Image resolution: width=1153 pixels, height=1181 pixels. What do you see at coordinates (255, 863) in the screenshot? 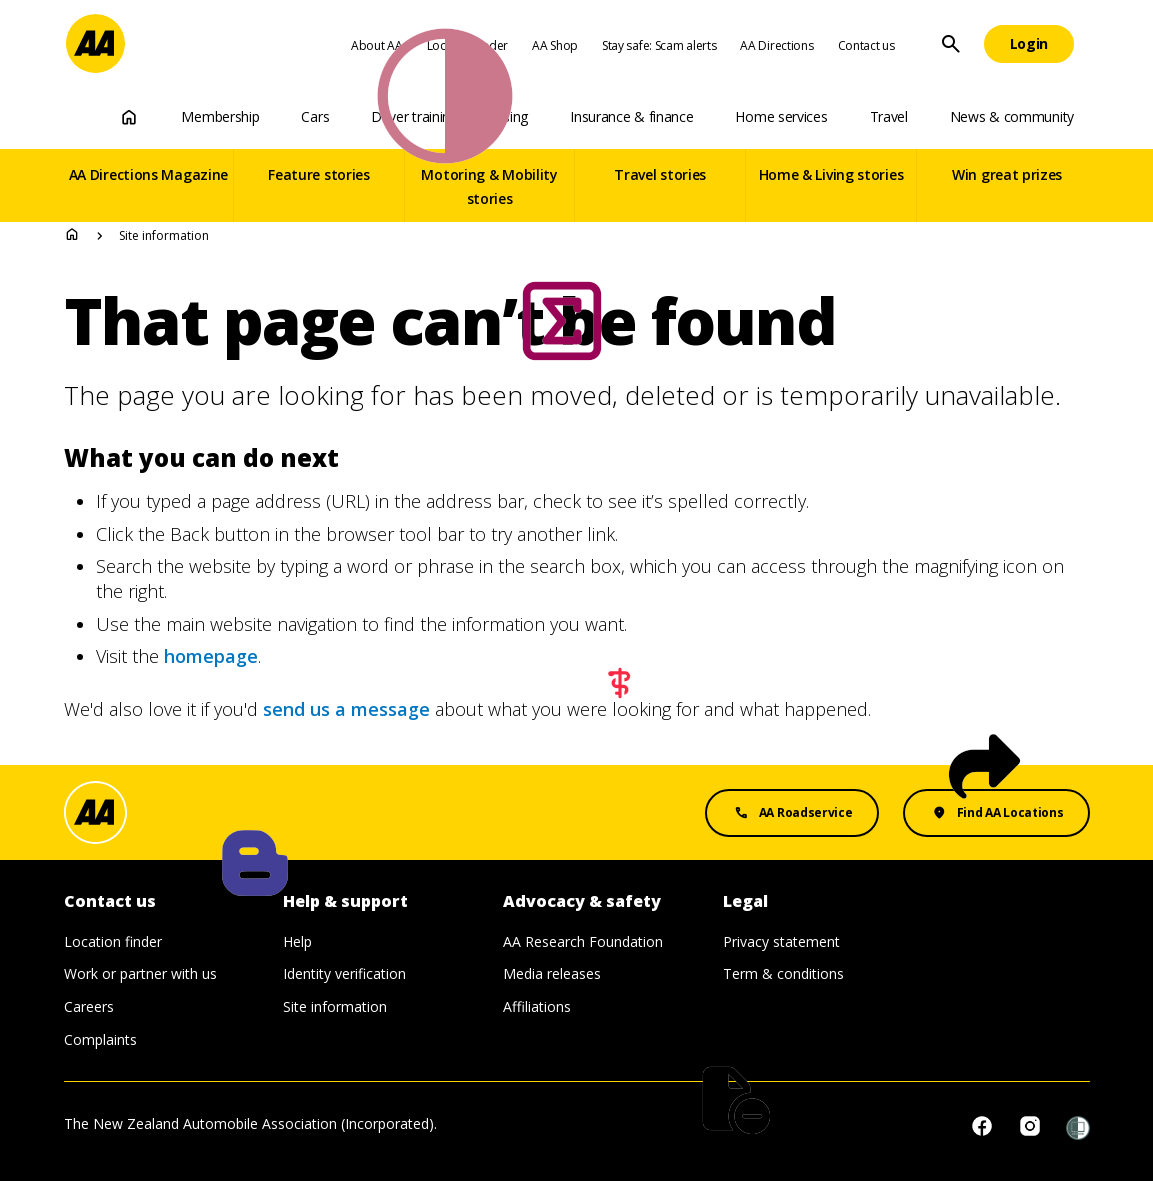
I see `open blogger app` at bounding box center [255, 863].